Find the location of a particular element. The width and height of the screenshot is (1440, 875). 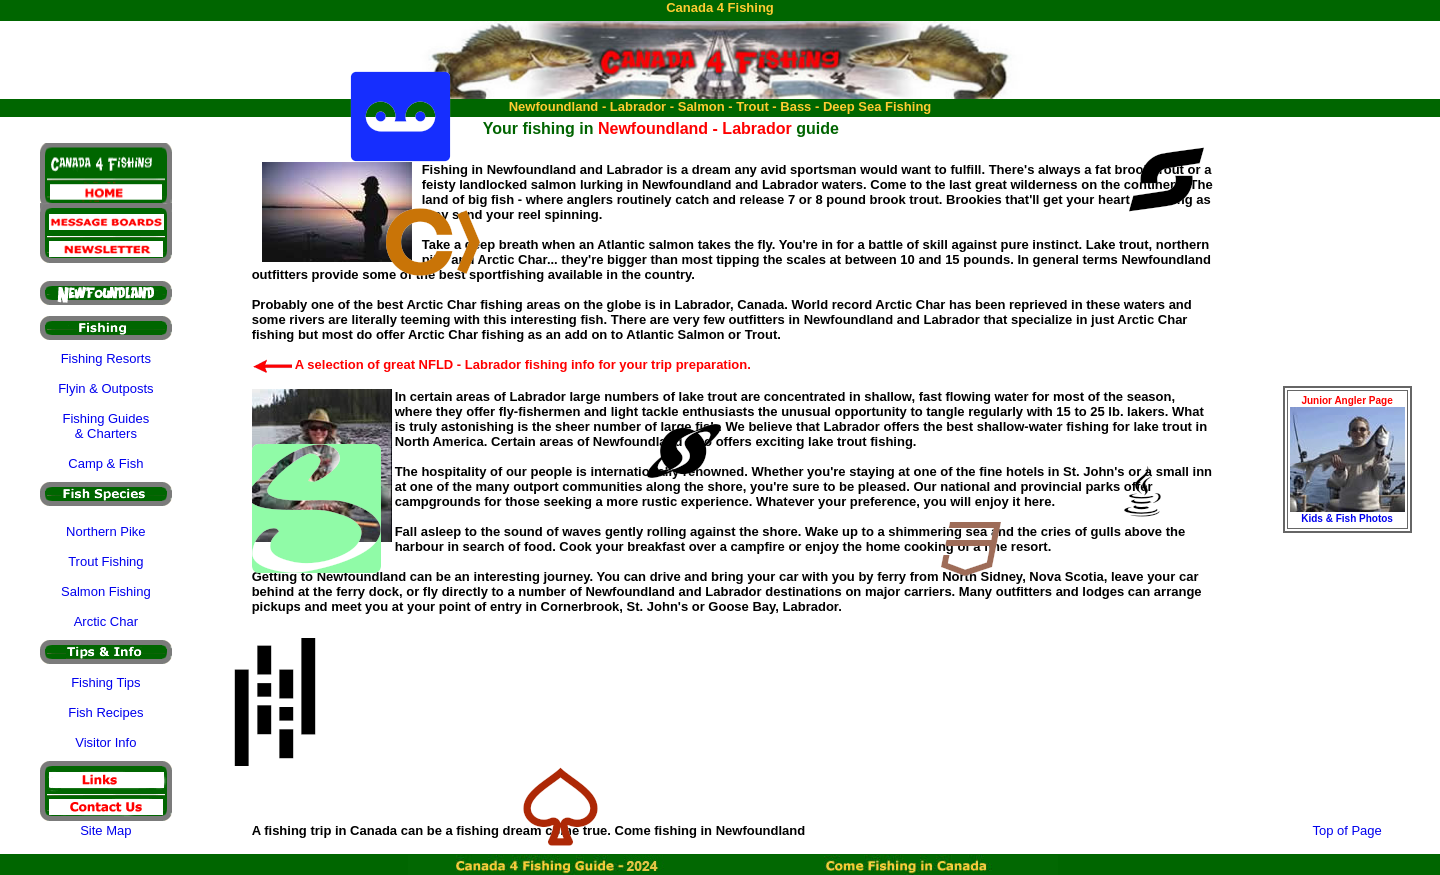

spade suit symbol for card games is located at coordinates (560, 808).